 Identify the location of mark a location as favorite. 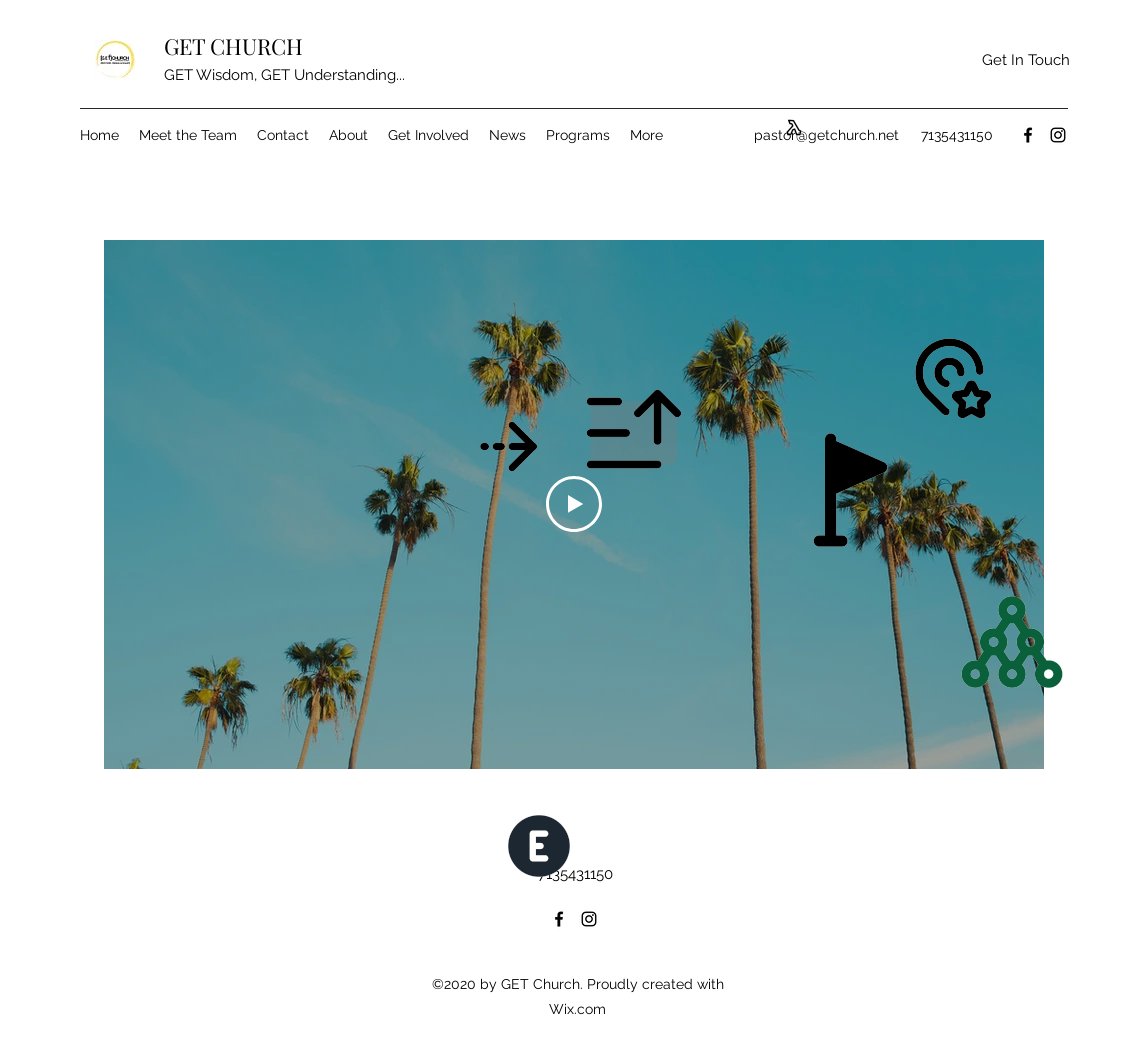
(949, 376).